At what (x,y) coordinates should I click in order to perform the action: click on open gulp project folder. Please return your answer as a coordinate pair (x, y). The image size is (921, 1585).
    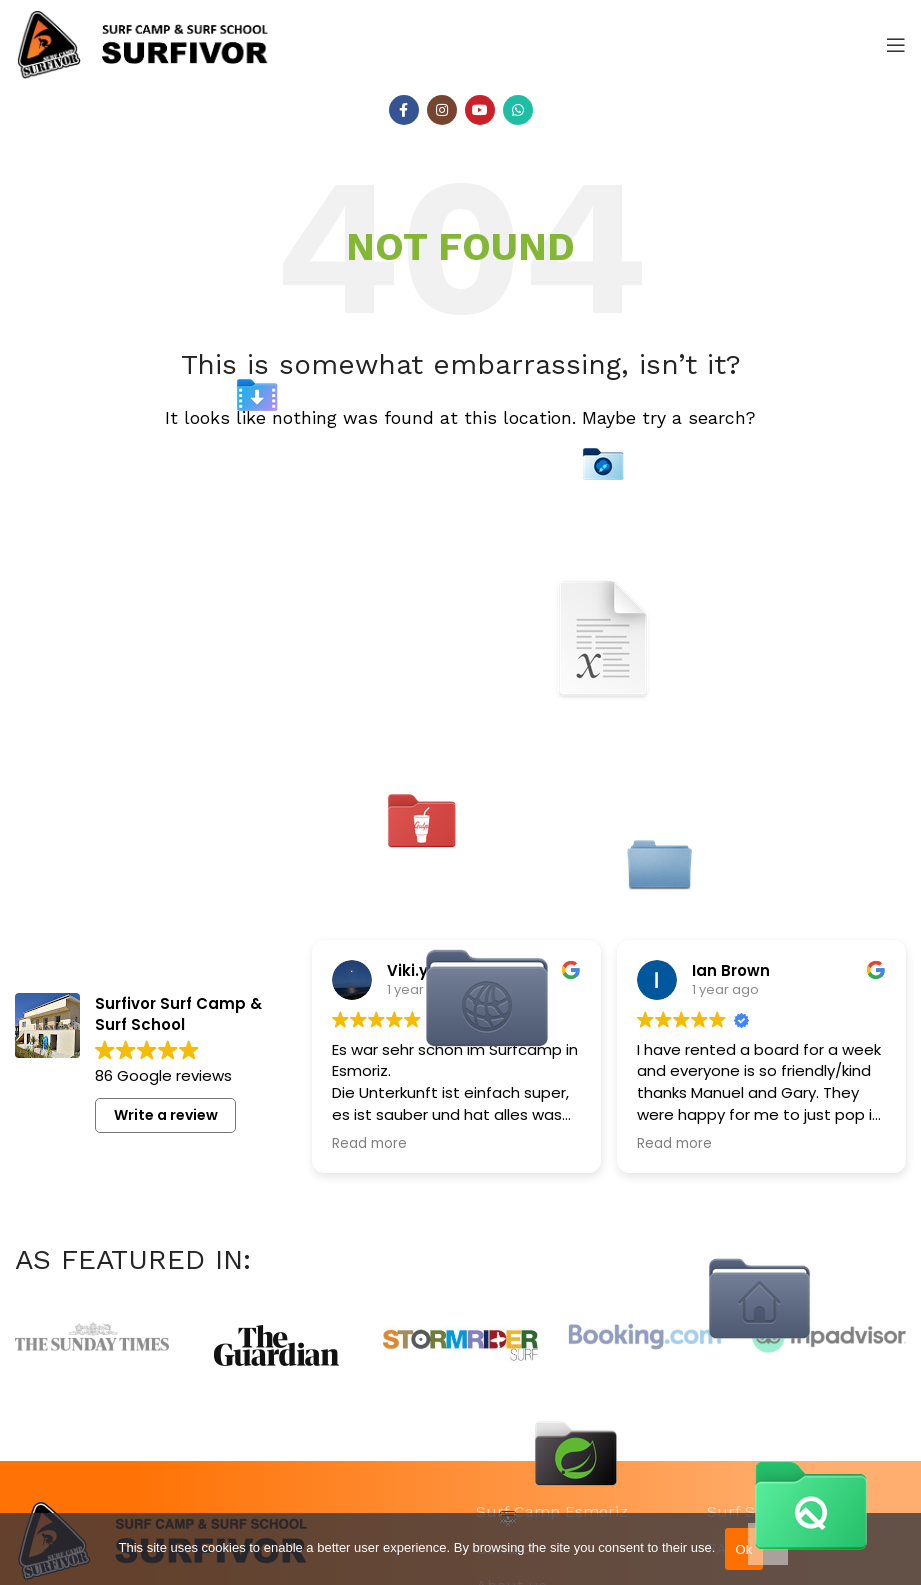
    Looking at the image, I should click on (421, 822).